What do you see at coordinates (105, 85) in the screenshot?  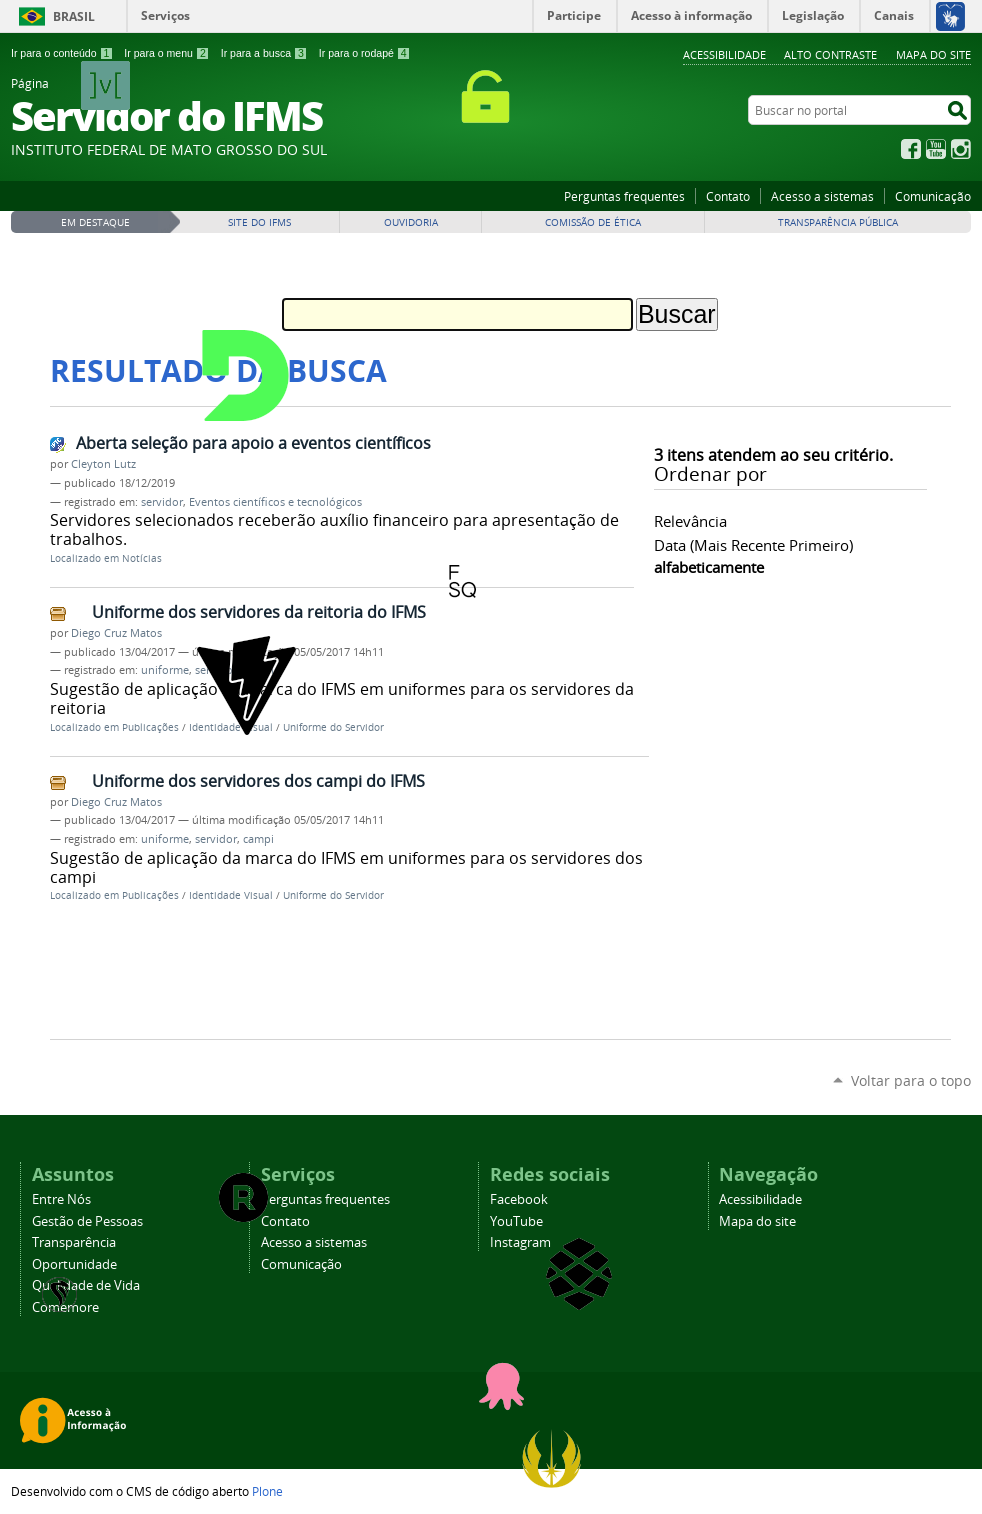 I see `MobX state management library logo` at bounding box center [105, 85].